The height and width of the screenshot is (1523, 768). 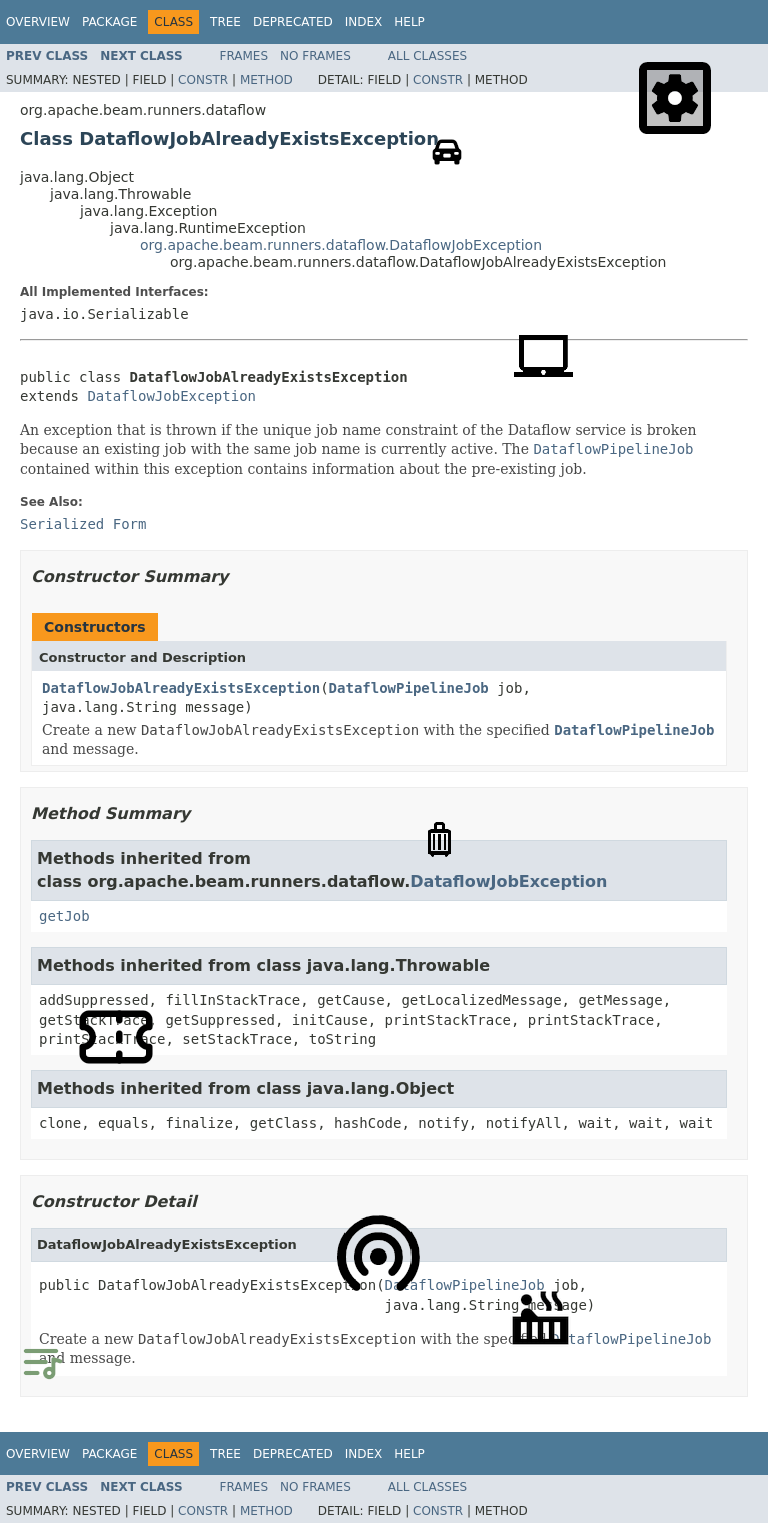 What do you see at coordinates (540, 1316) in the screenshot?
I see `indicates hot tub or spa amenity available` at bounding box center [540, 1316].